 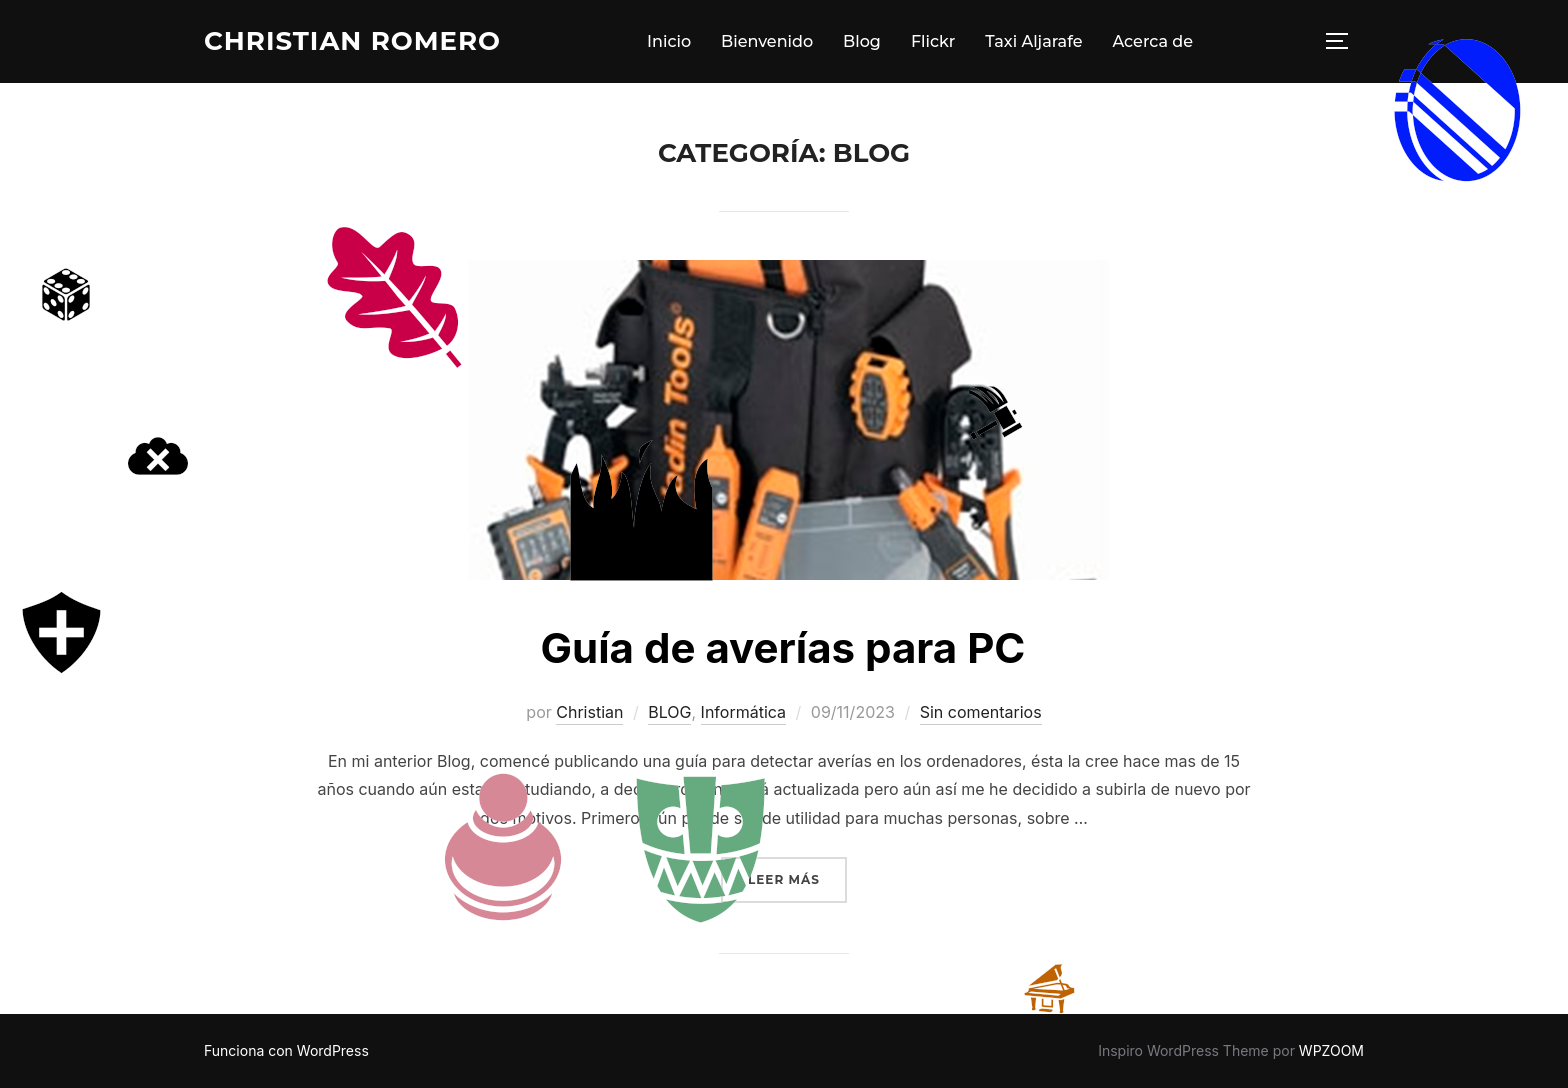 I want to click on represents a coin or currency item in-game, so click(x=1459, y=110).